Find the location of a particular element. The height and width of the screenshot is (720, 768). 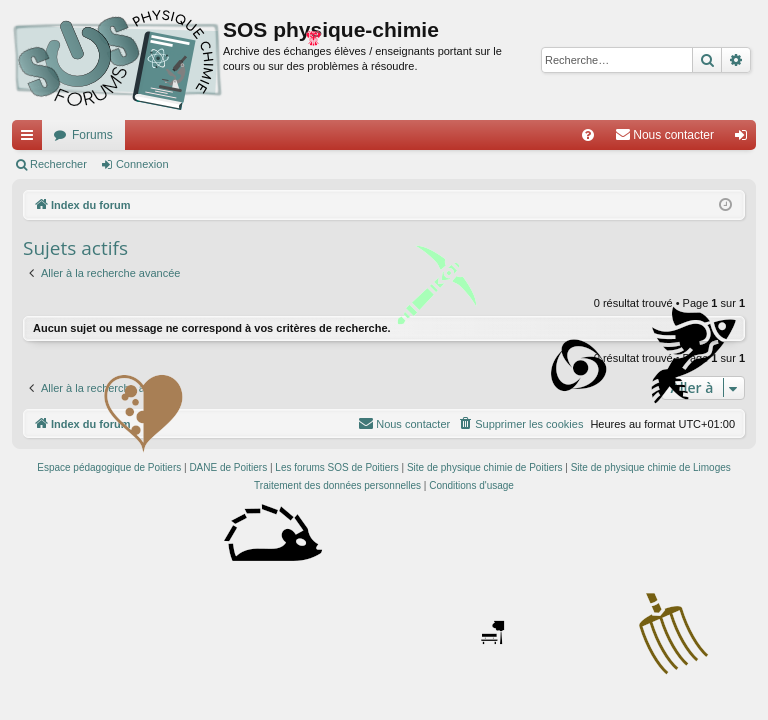

select war pick weapon in game inventory is located at coordinates (437, 285).